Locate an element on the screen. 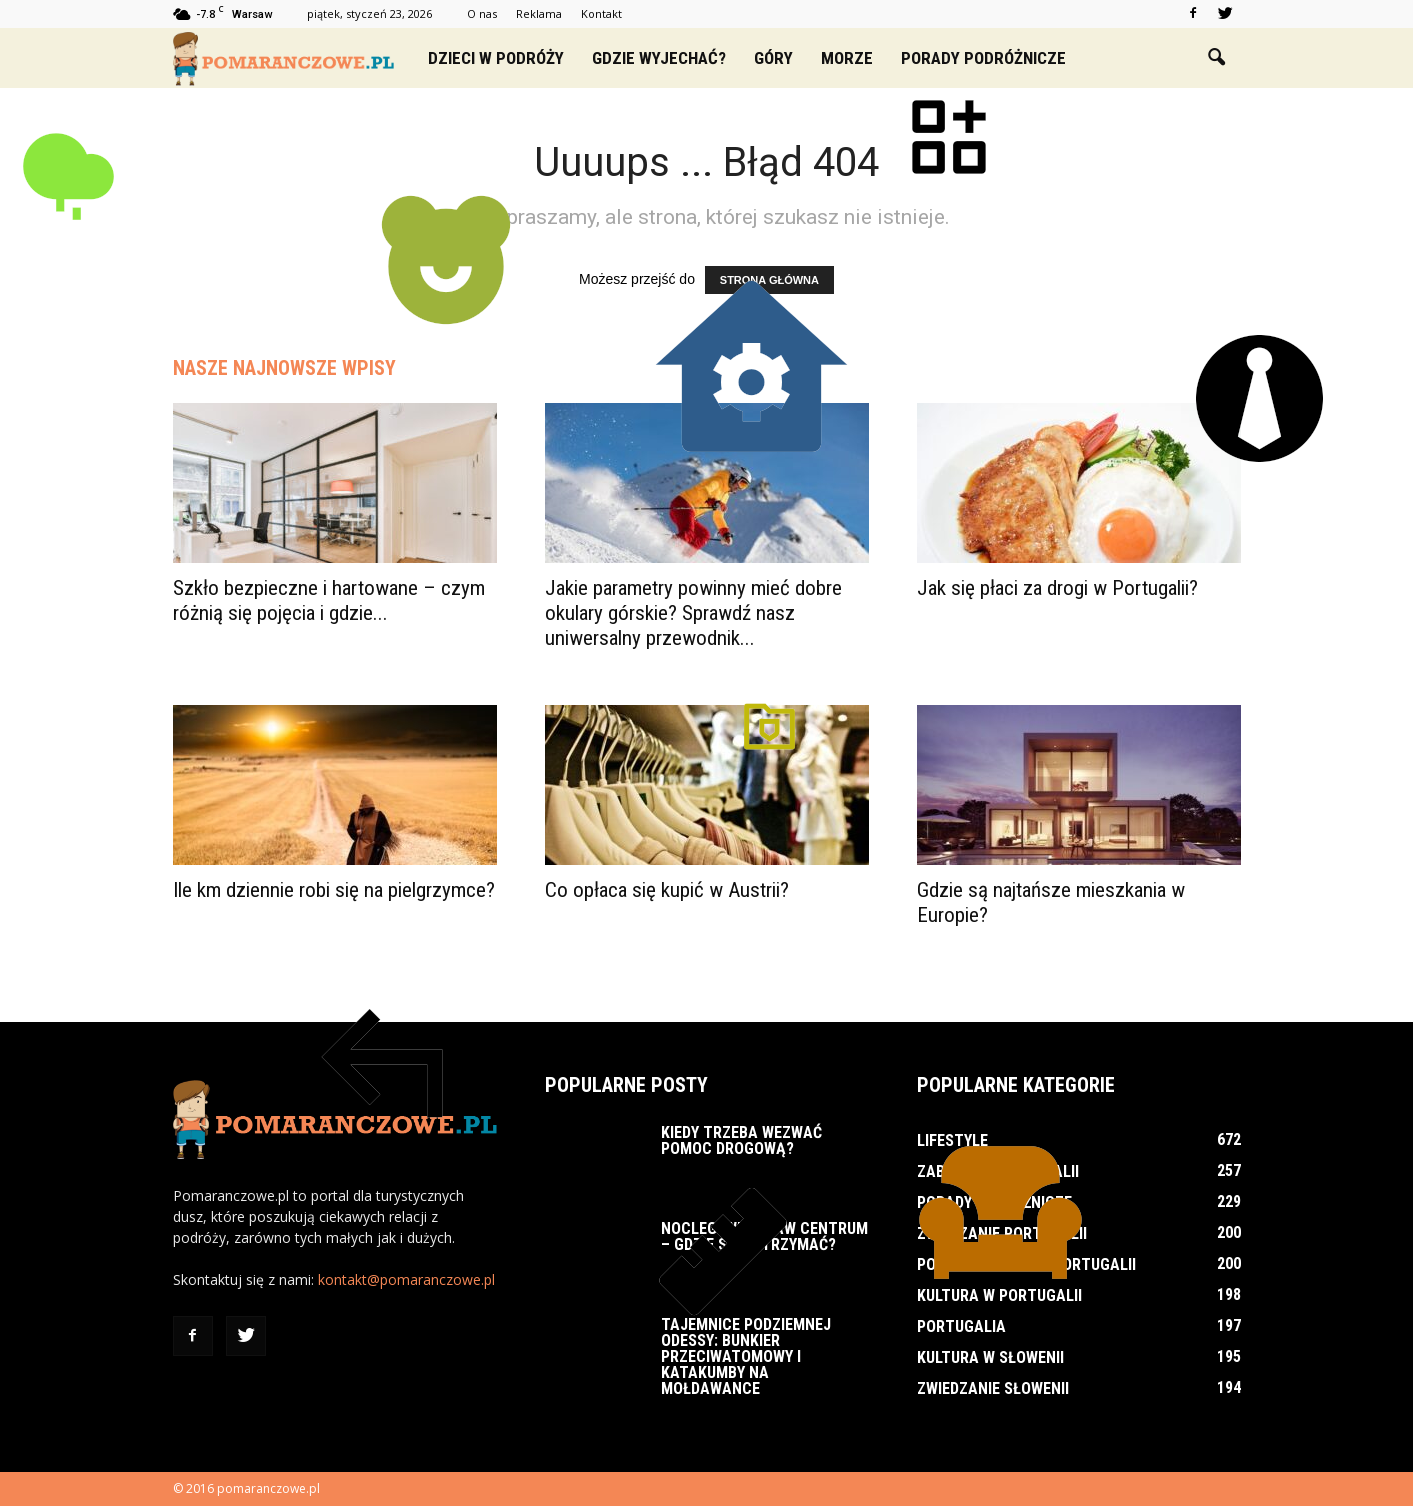 This screenshot has width=1413, height=1506. access measurement or ruler tool is located at coordinates (723, 1248).